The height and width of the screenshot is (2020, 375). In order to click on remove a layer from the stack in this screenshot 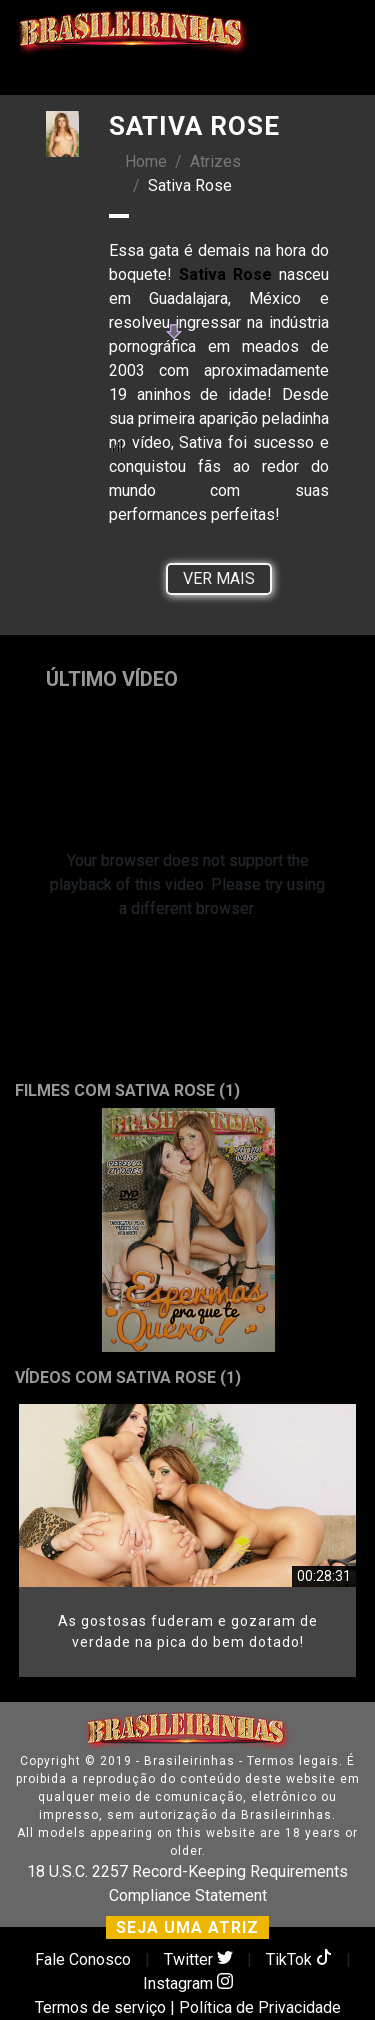, I will do `click(242, 1545)`.